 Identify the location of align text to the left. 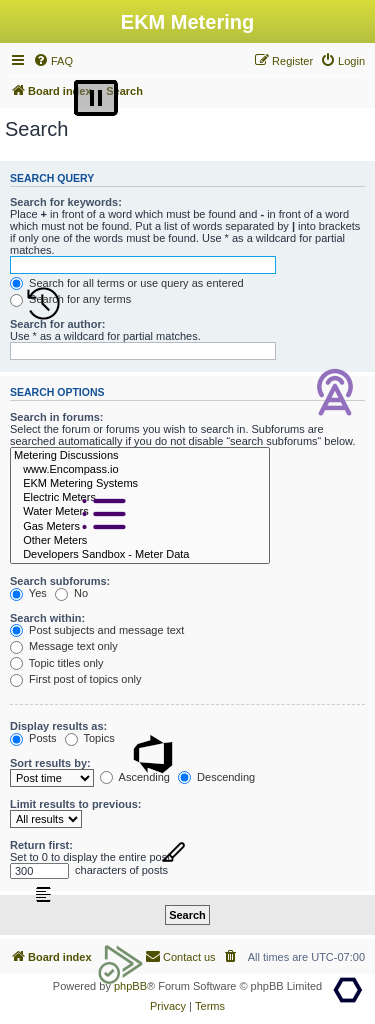
(43, 894).